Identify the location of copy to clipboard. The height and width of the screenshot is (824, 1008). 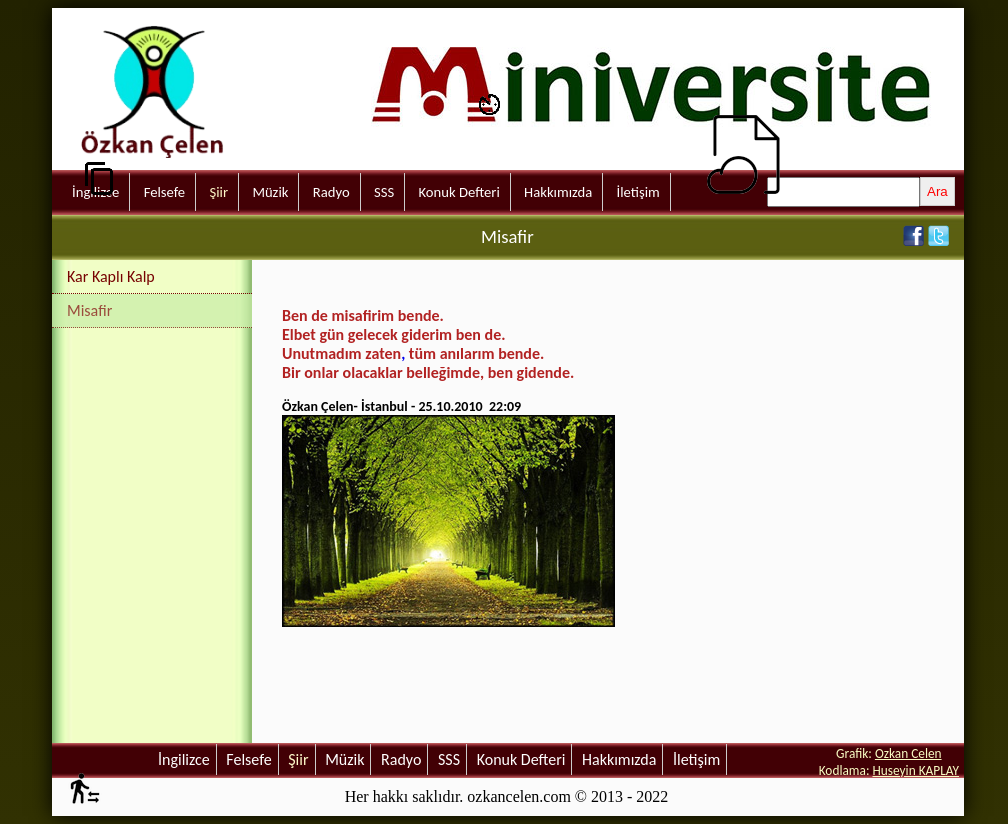
(99, 178).